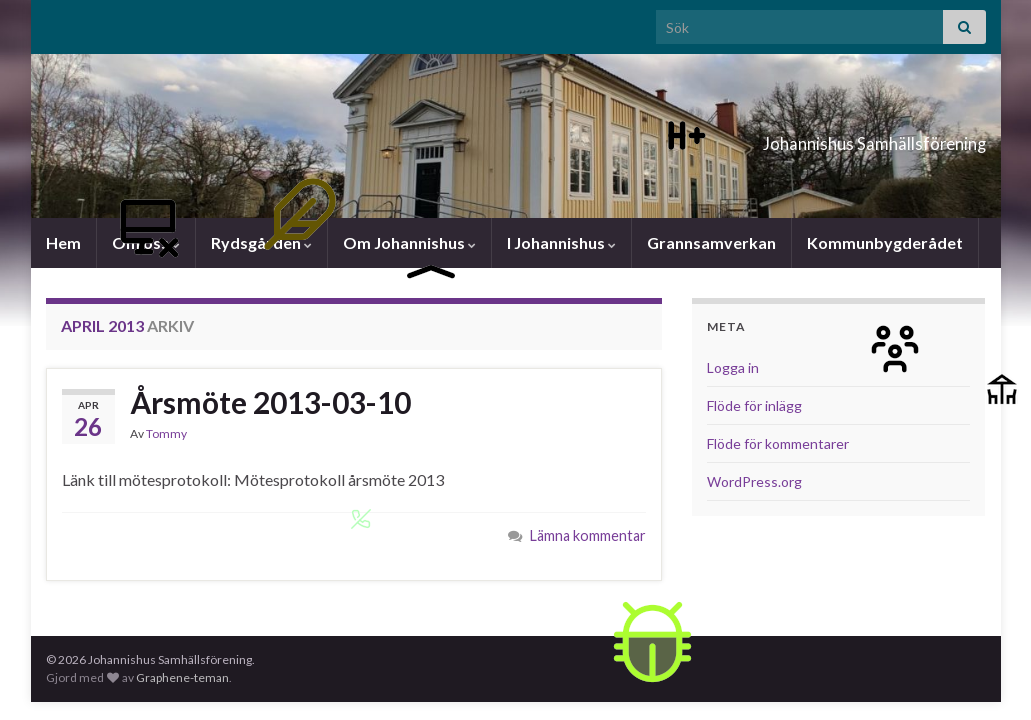 The width and height of the screenshot is (1031, 720). I want to click on collapse or minimize a section, so click(431, 273).